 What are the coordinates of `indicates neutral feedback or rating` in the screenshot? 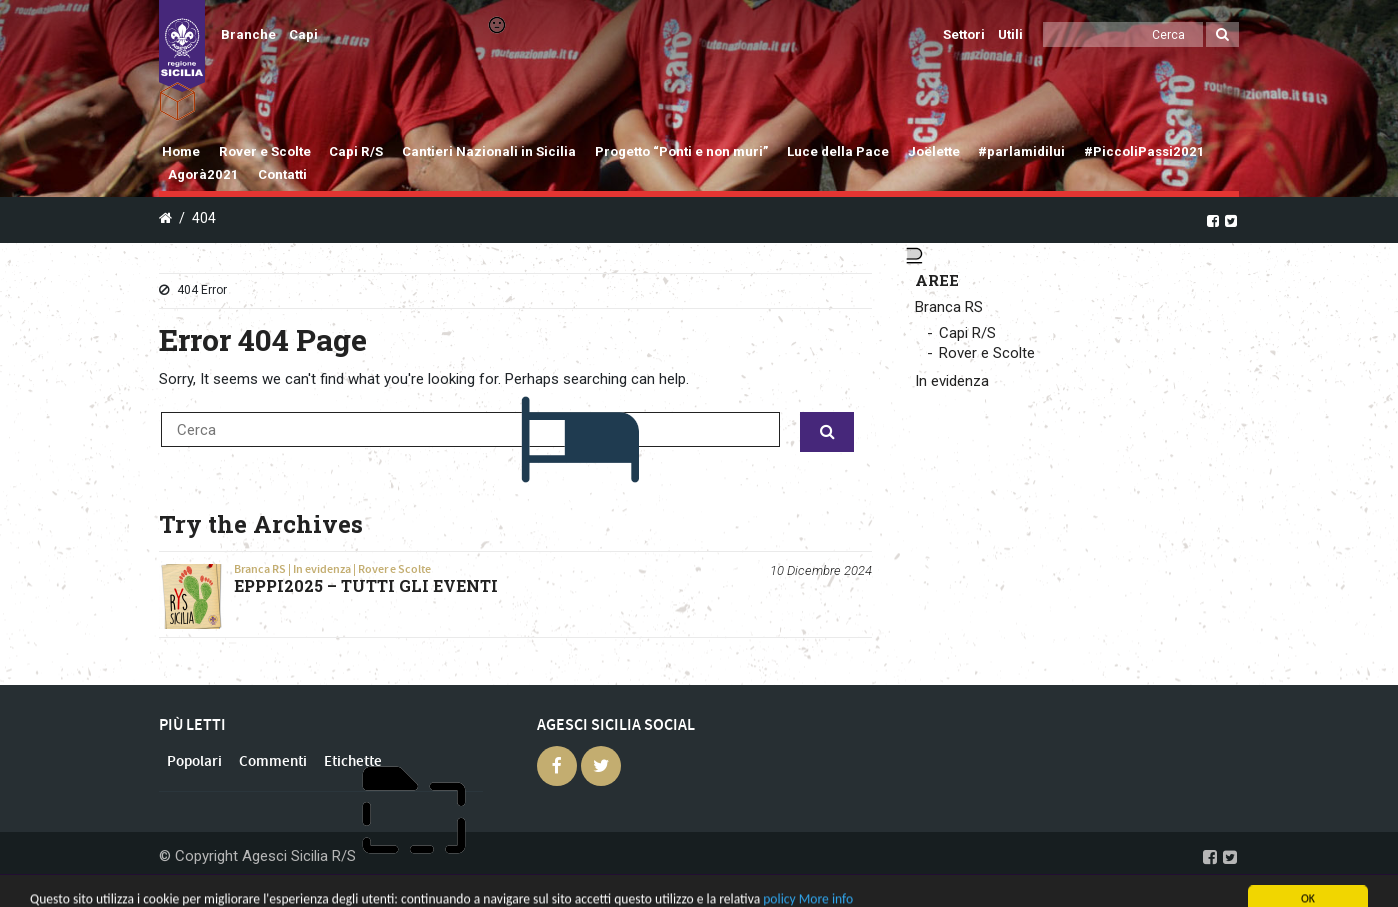 It's located at (497, 25).